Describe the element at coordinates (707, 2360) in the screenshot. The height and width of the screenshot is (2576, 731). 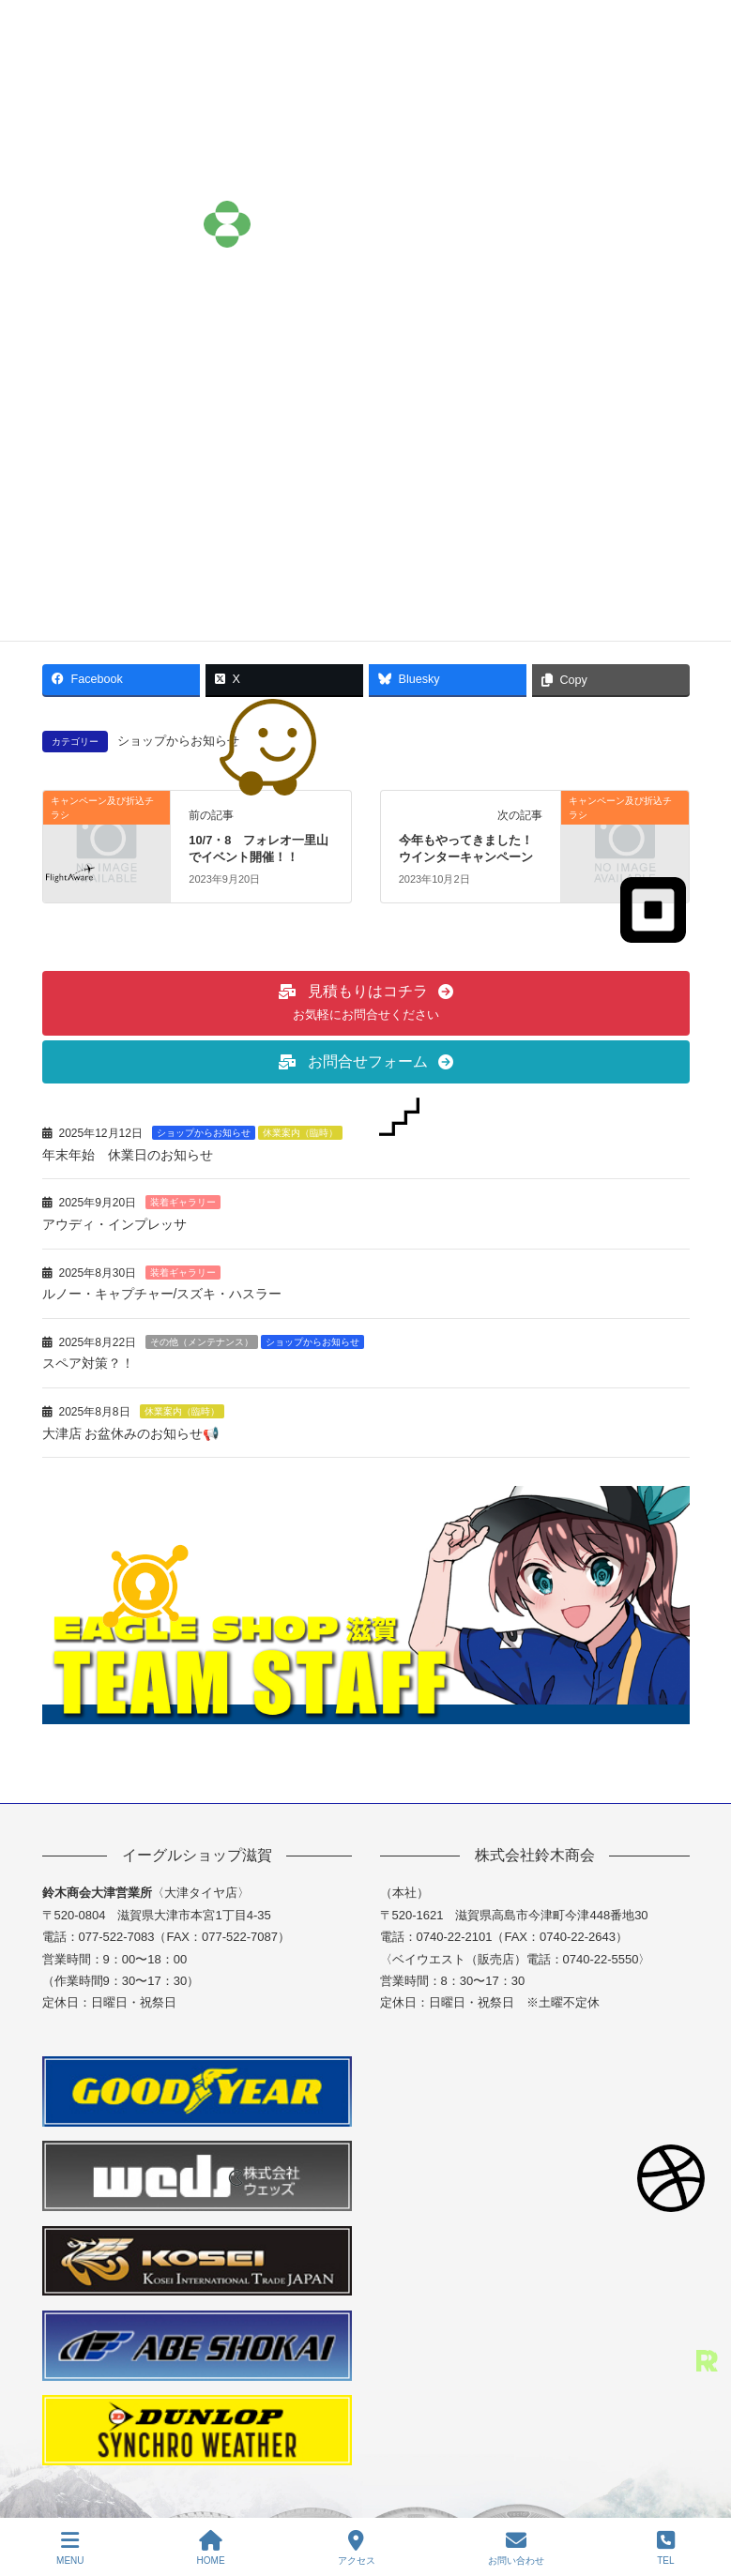
I see `remedy entertainment company logo` at that location.